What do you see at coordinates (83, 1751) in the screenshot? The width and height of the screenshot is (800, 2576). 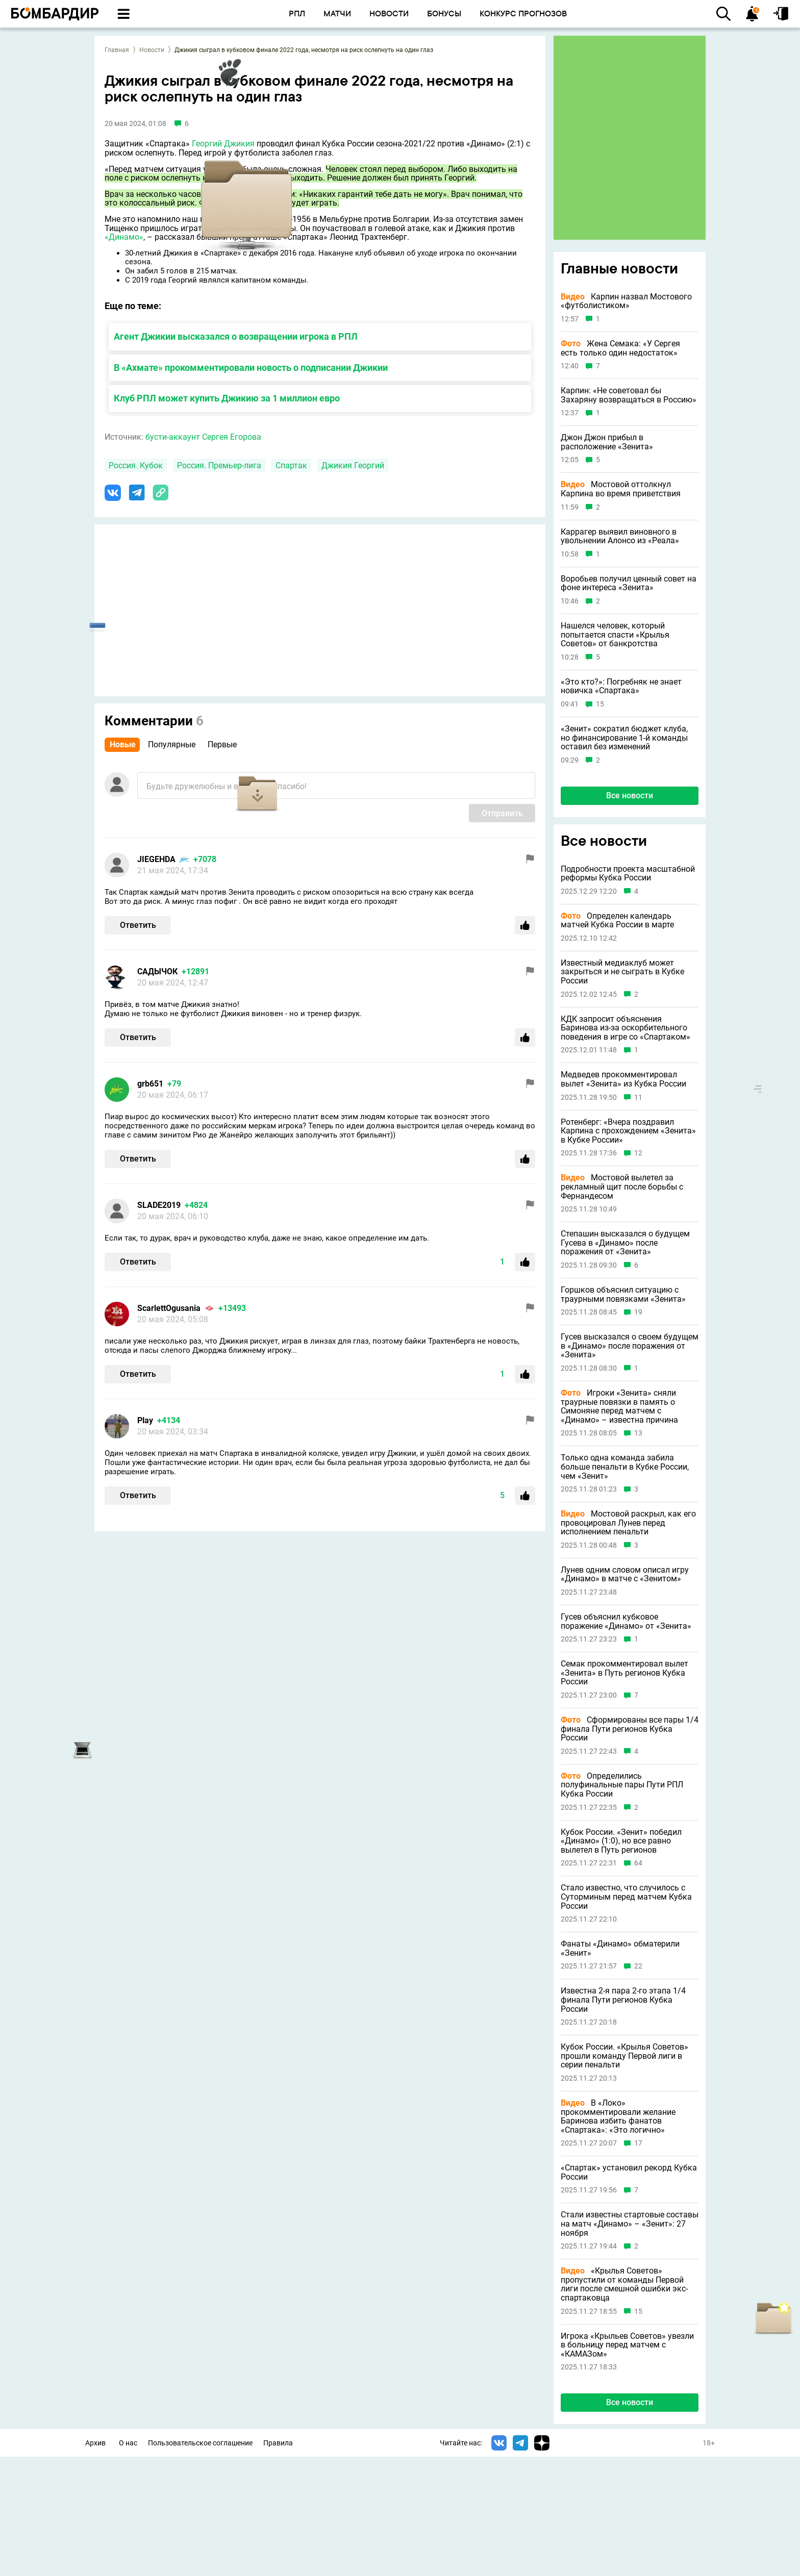 I see `access scanner device settings` at bounding box center [83, 1751].